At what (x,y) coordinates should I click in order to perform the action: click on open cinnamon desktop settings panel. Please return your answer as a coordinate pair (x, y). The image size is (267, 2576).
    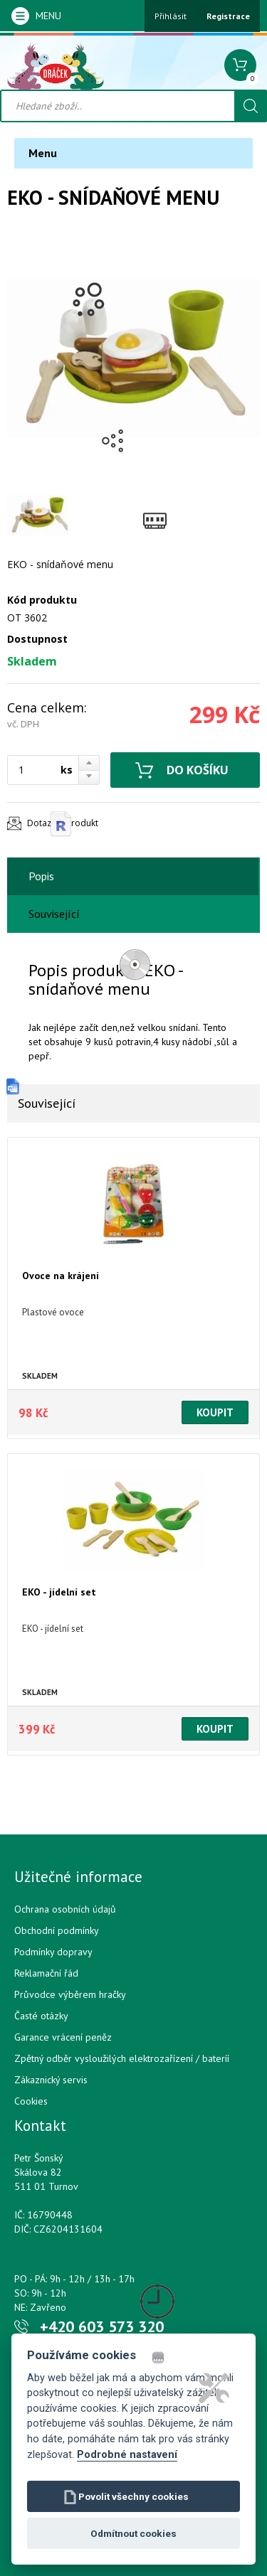
    Looking at the image, I should click on (158, 2358).